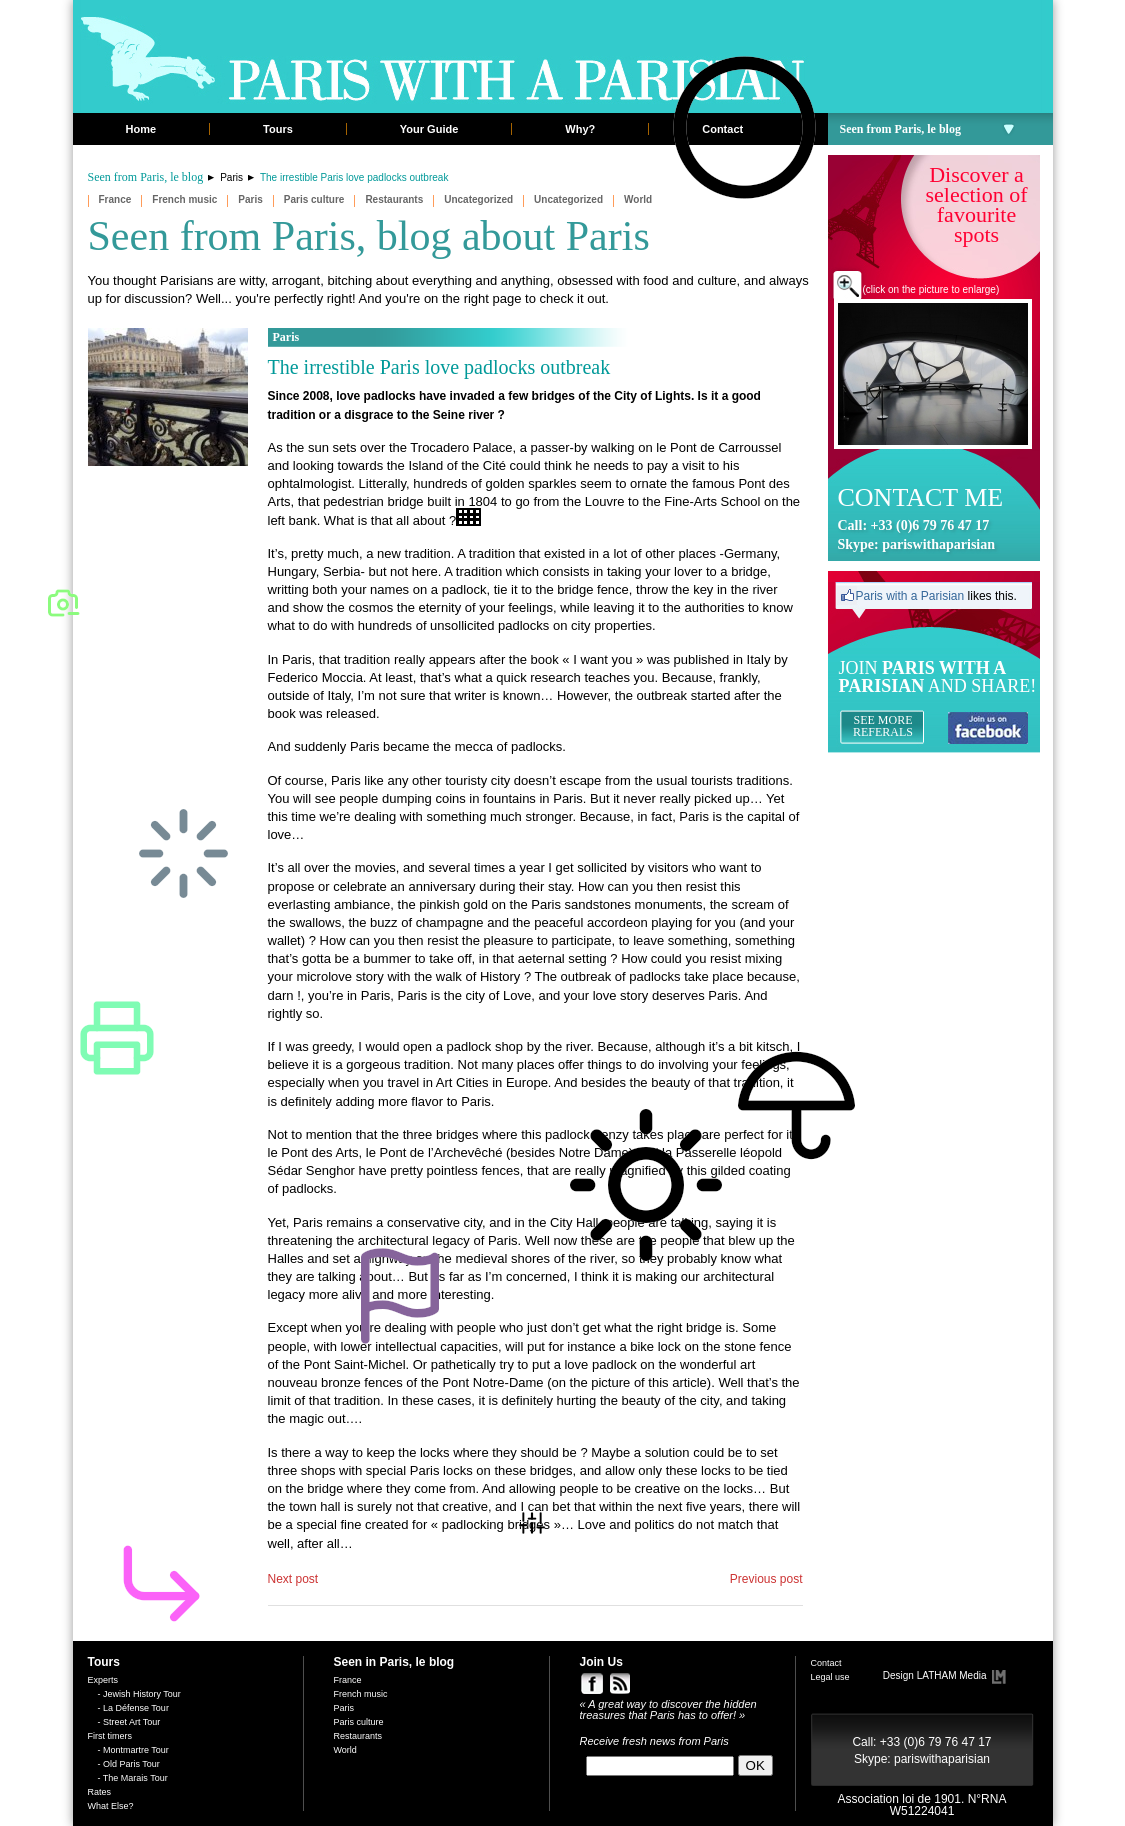 This screenshot has height=1826, width=1125. I want to click on switch to light mode, so click(646, 1185).